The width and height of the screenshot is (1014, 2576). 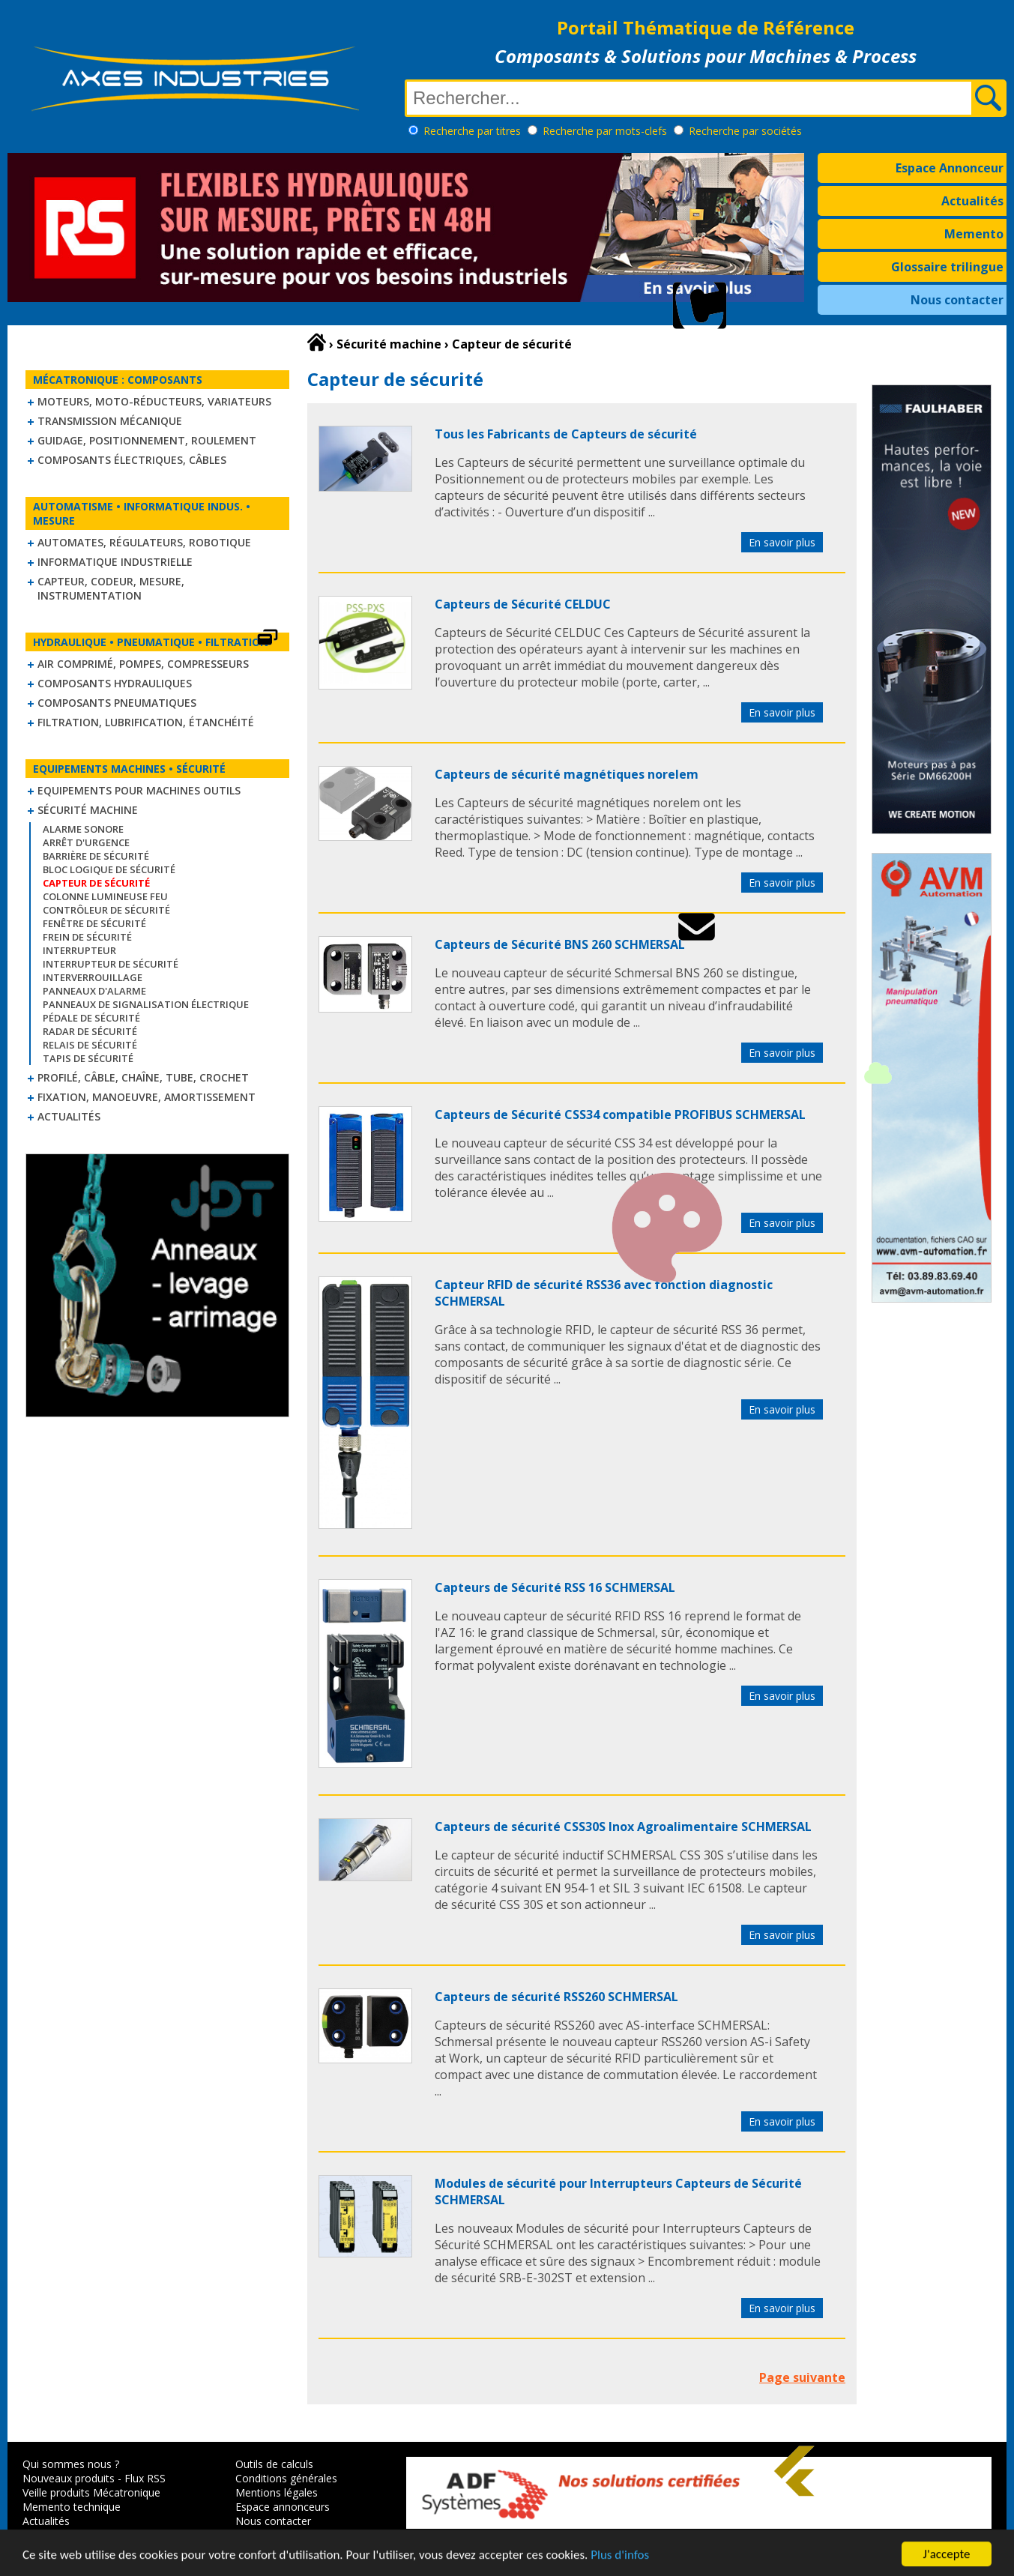 I want to click on access color or theme customization options, so click(x=667, y=1228).